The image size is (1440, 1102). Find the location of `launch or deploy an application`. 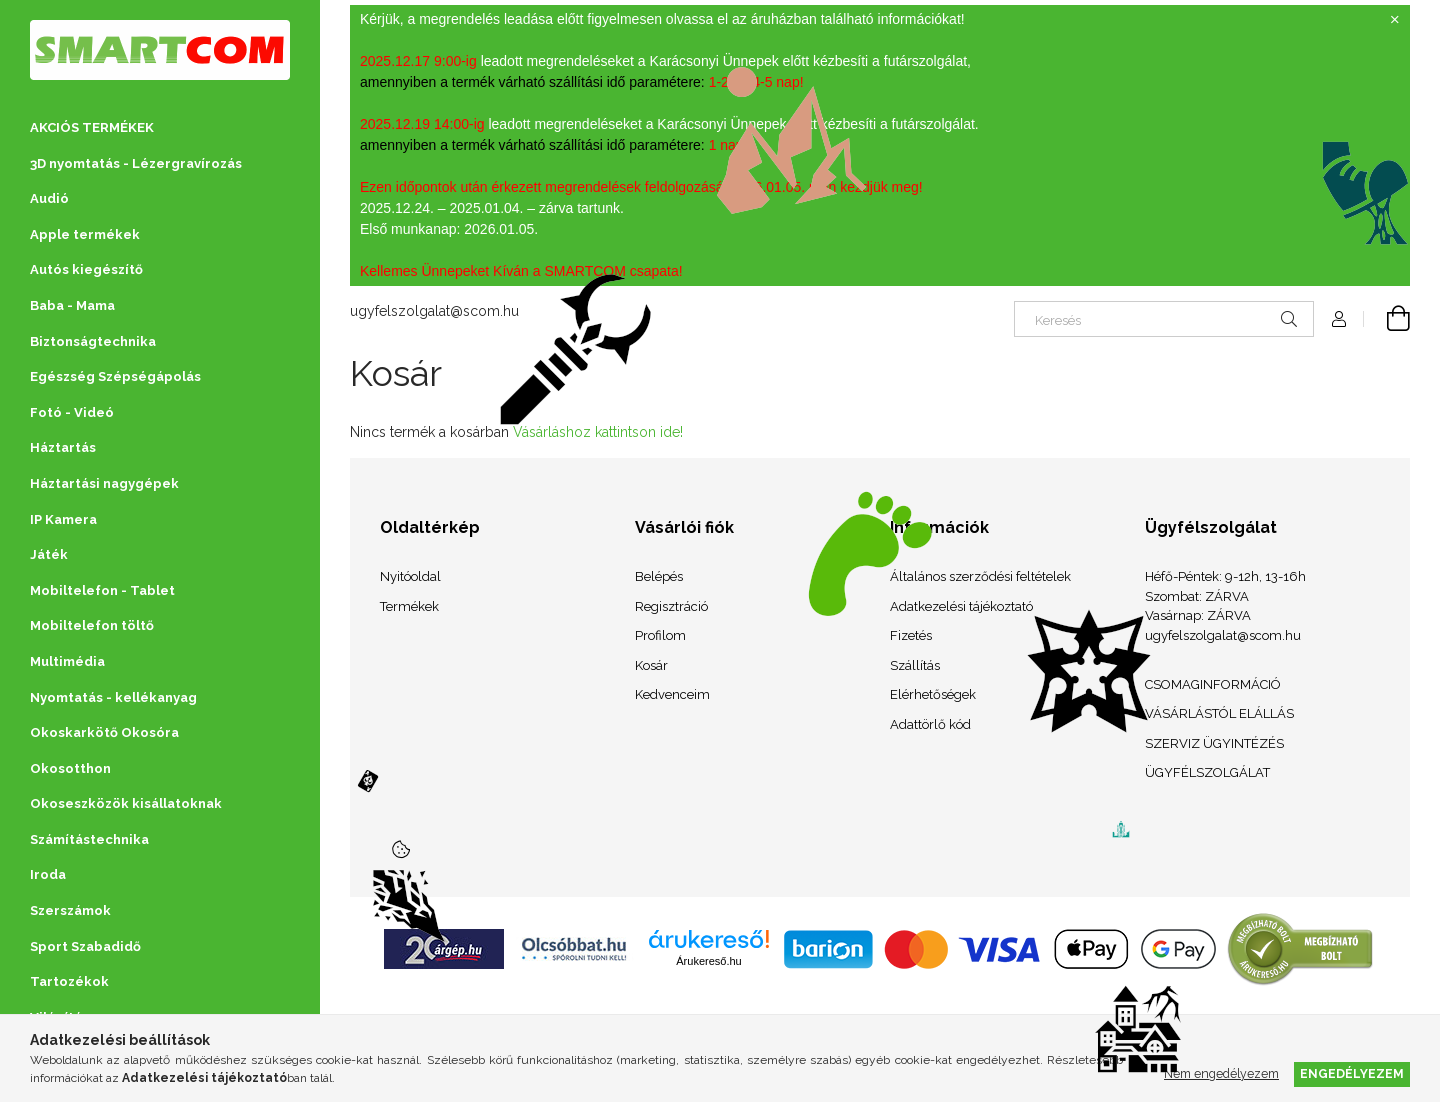

launch or deploy an application is located at coordinates (1121, 829).